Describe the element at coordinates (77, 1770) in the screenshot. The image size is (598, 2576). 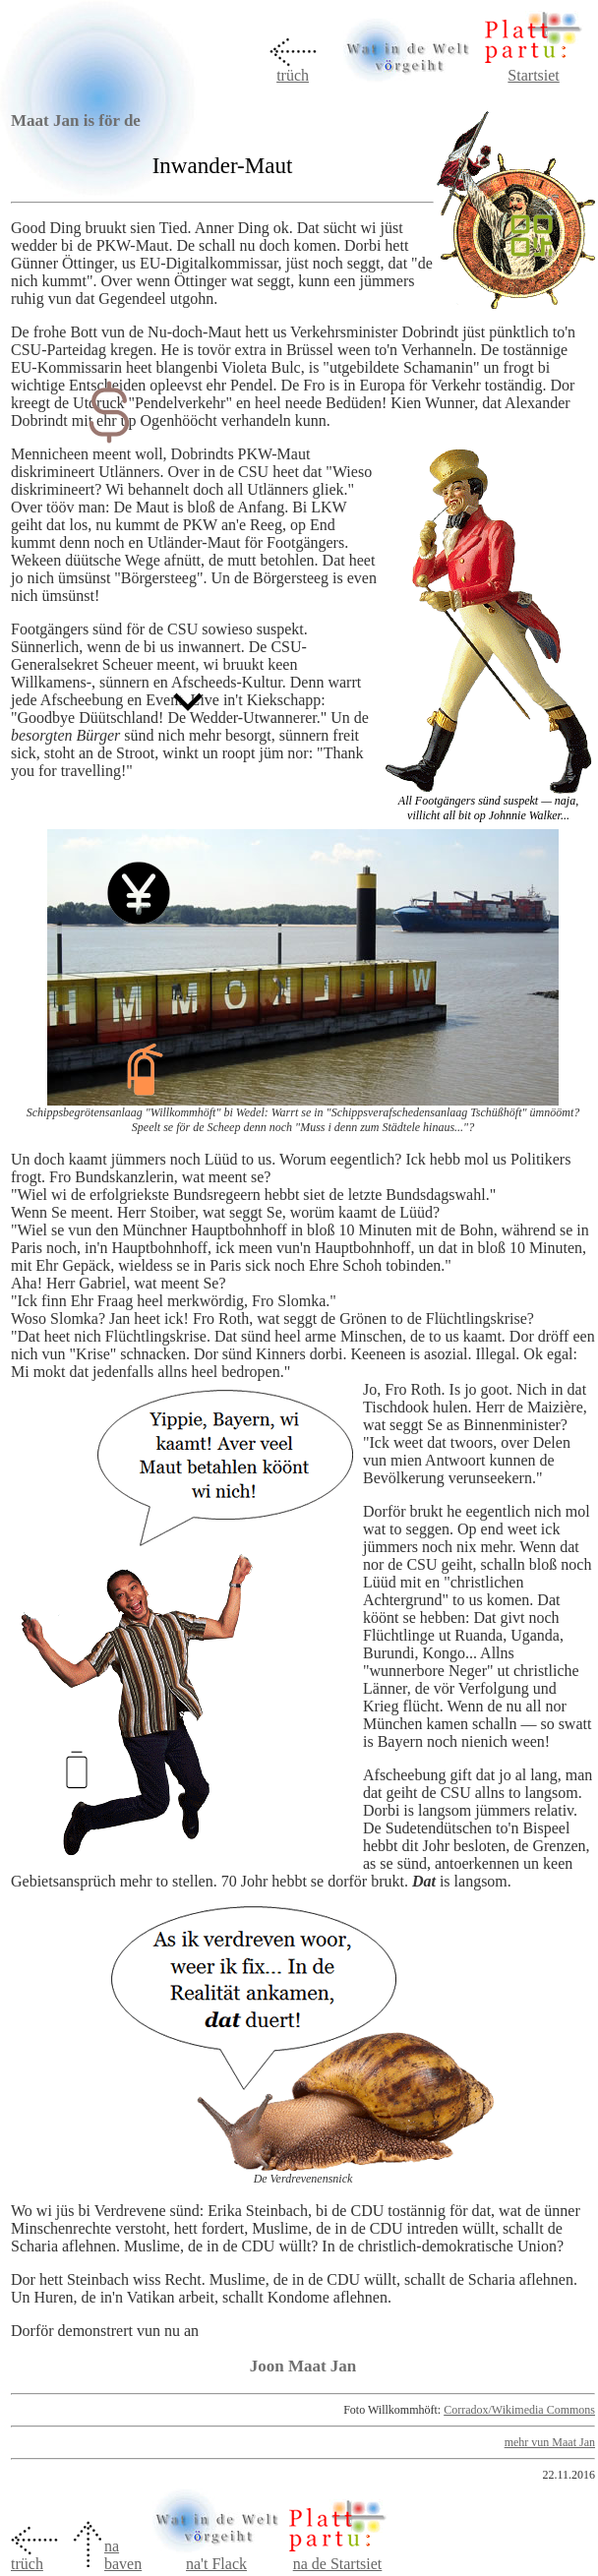
I see `indicates battery is completely drained` at that location.